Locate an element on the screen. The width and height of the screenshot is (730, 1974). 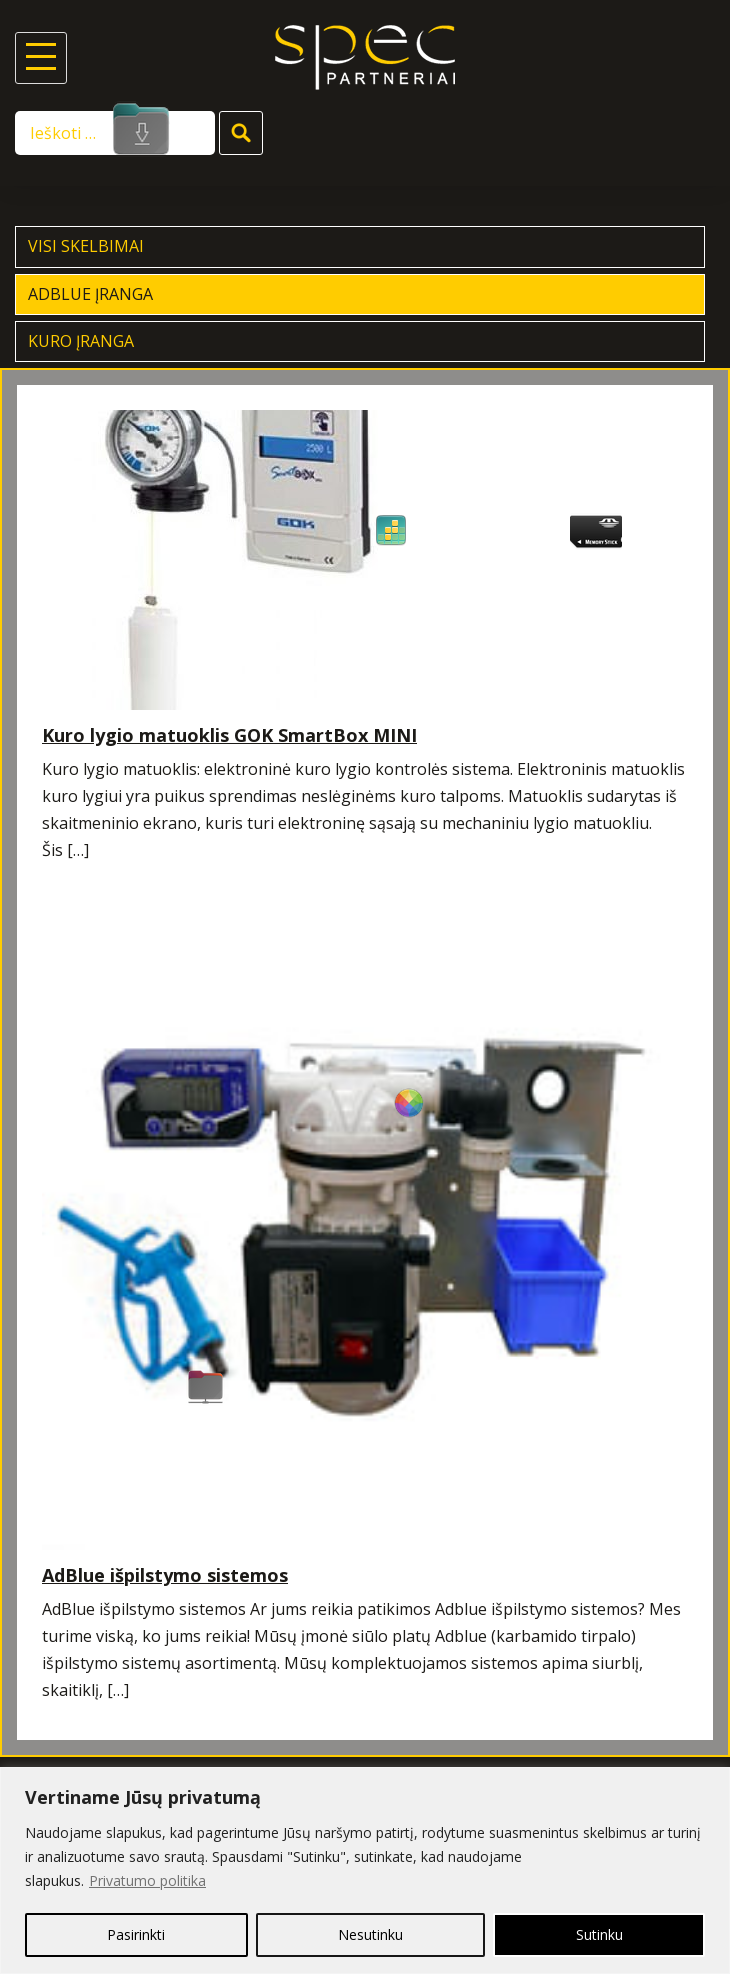
access memory stick storage device is located at coordinates (596, 532).